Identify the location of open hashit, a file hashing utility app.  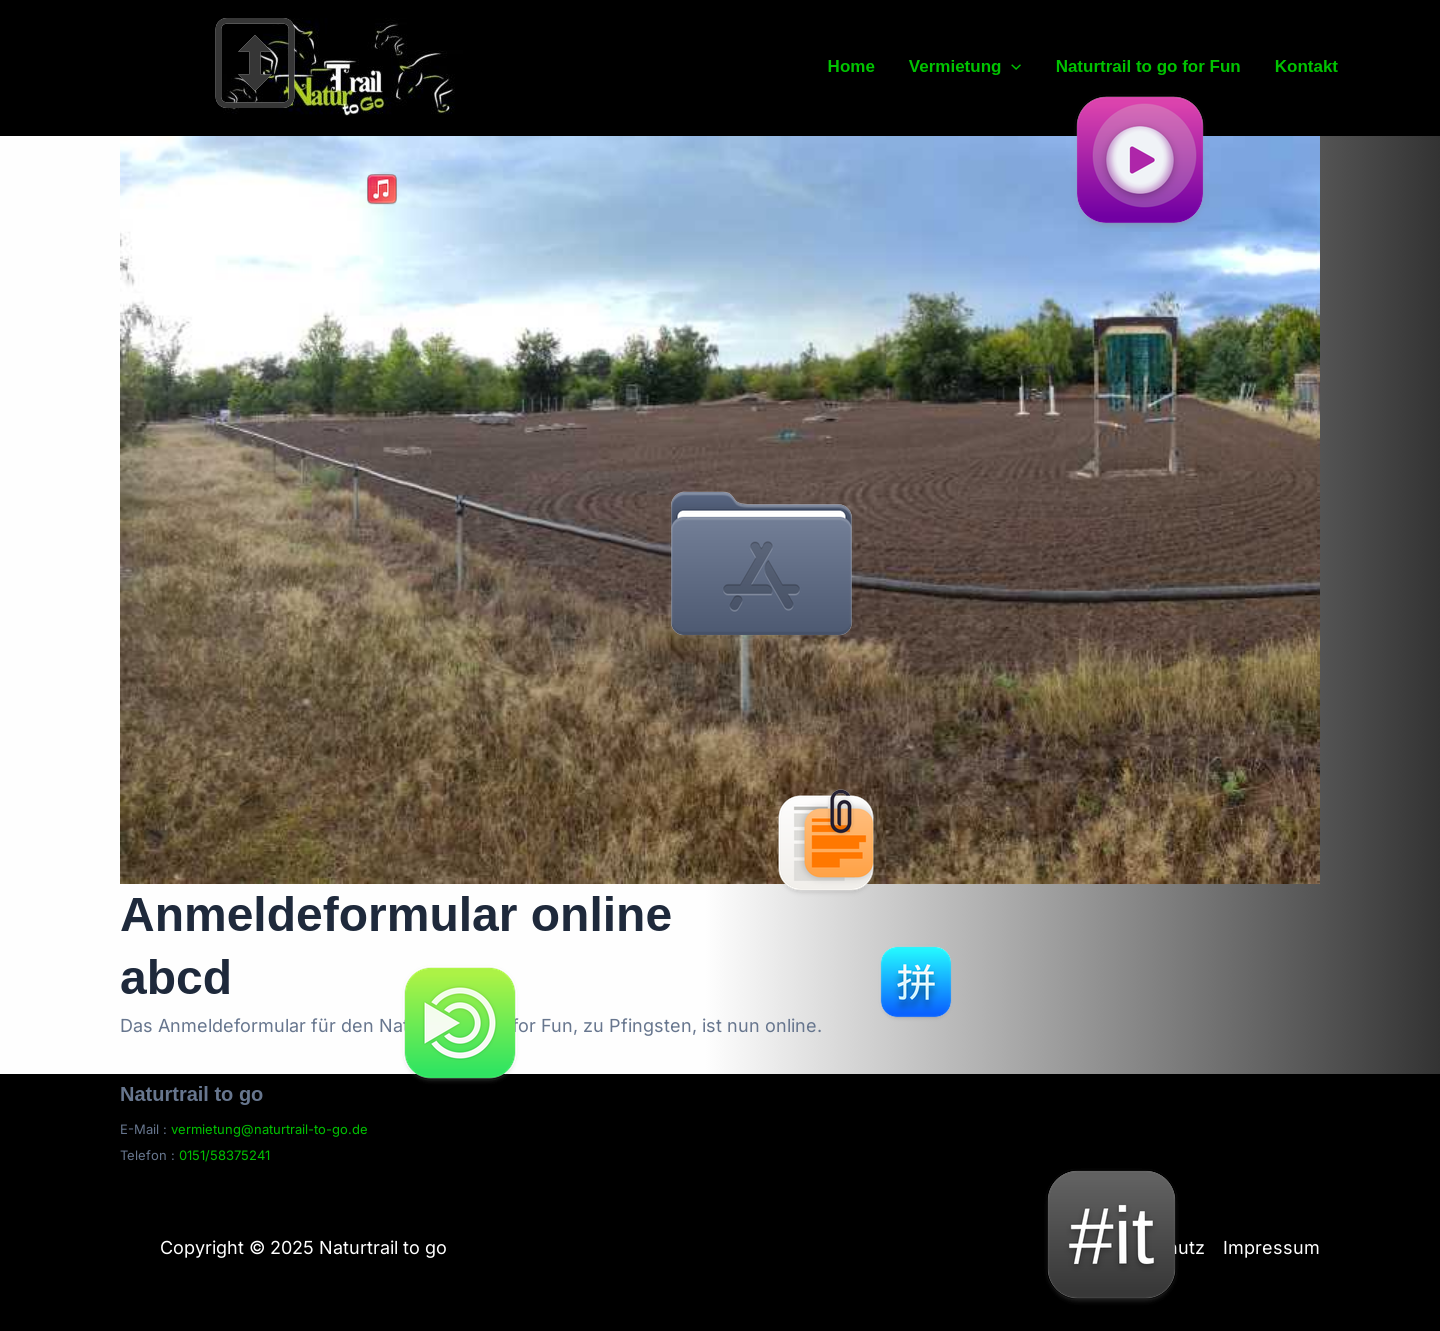
(1111, 1234).